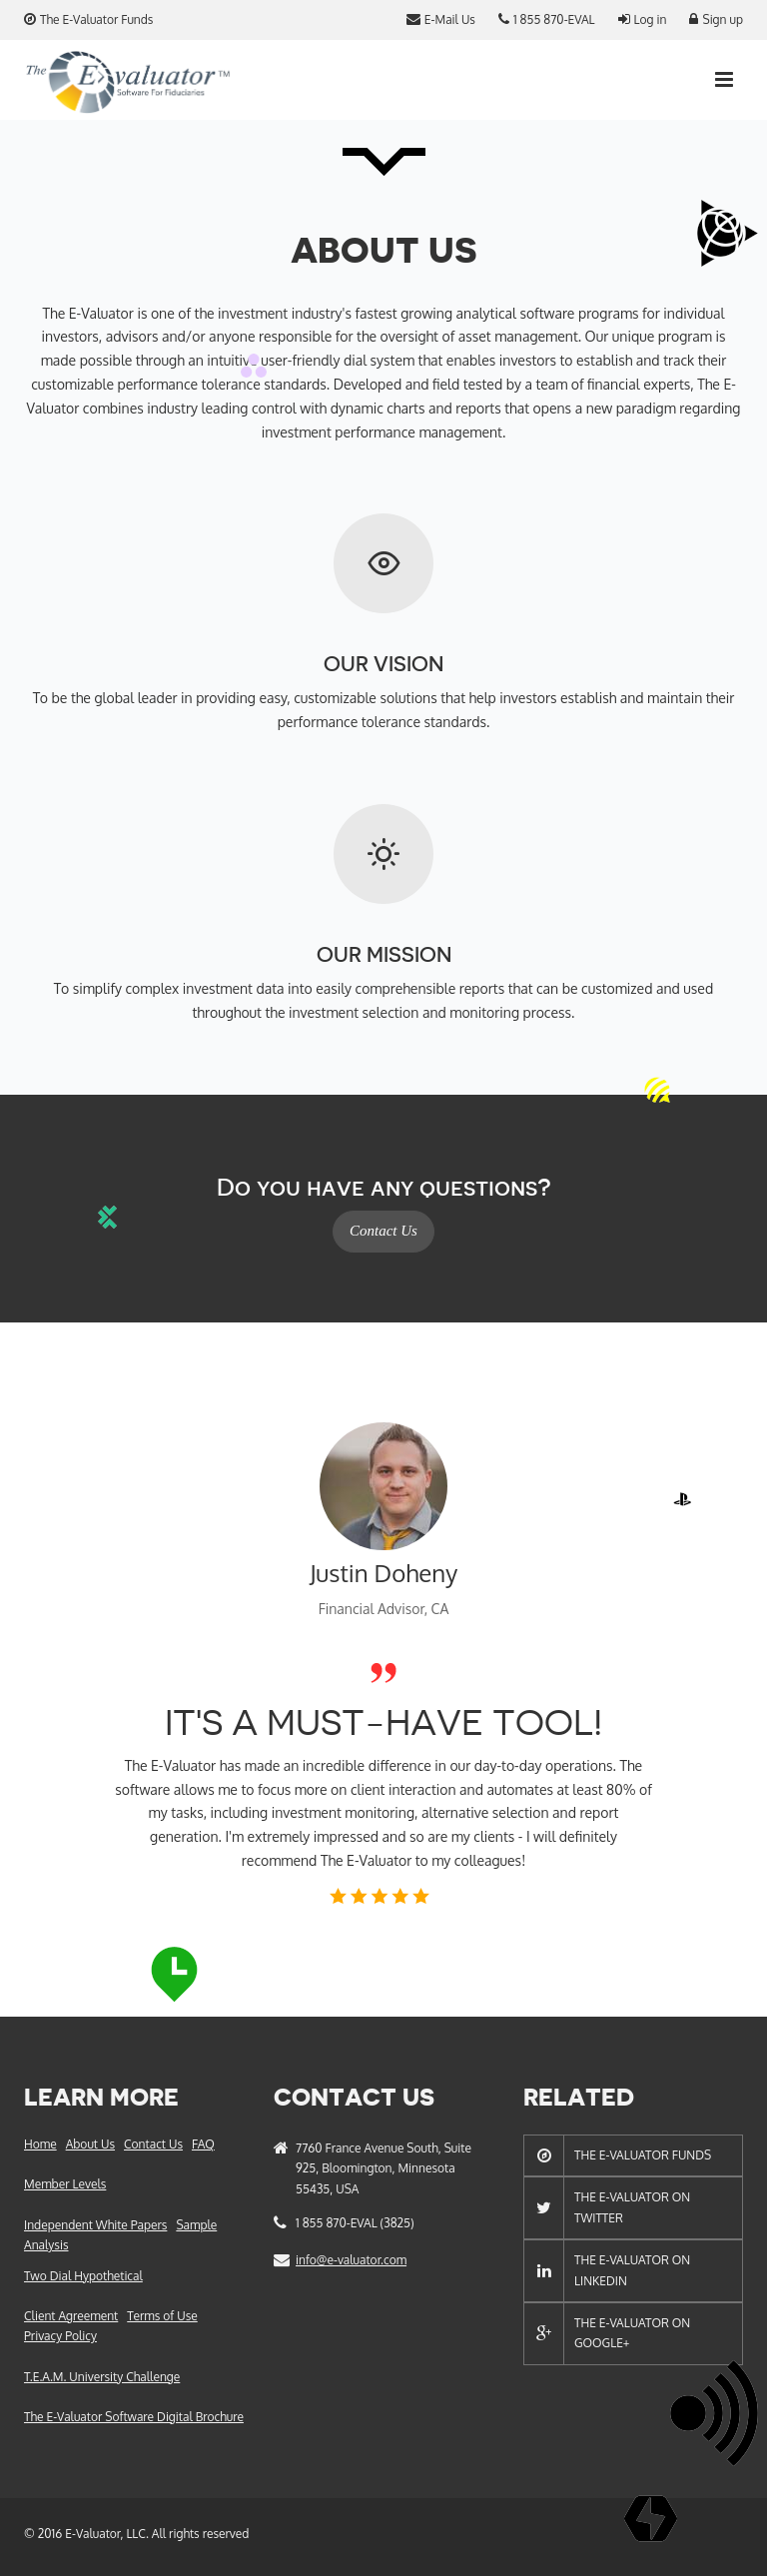 This screenshot has width=767, height=2576. I want to click on view location history or past visits, so click(174, 1972).